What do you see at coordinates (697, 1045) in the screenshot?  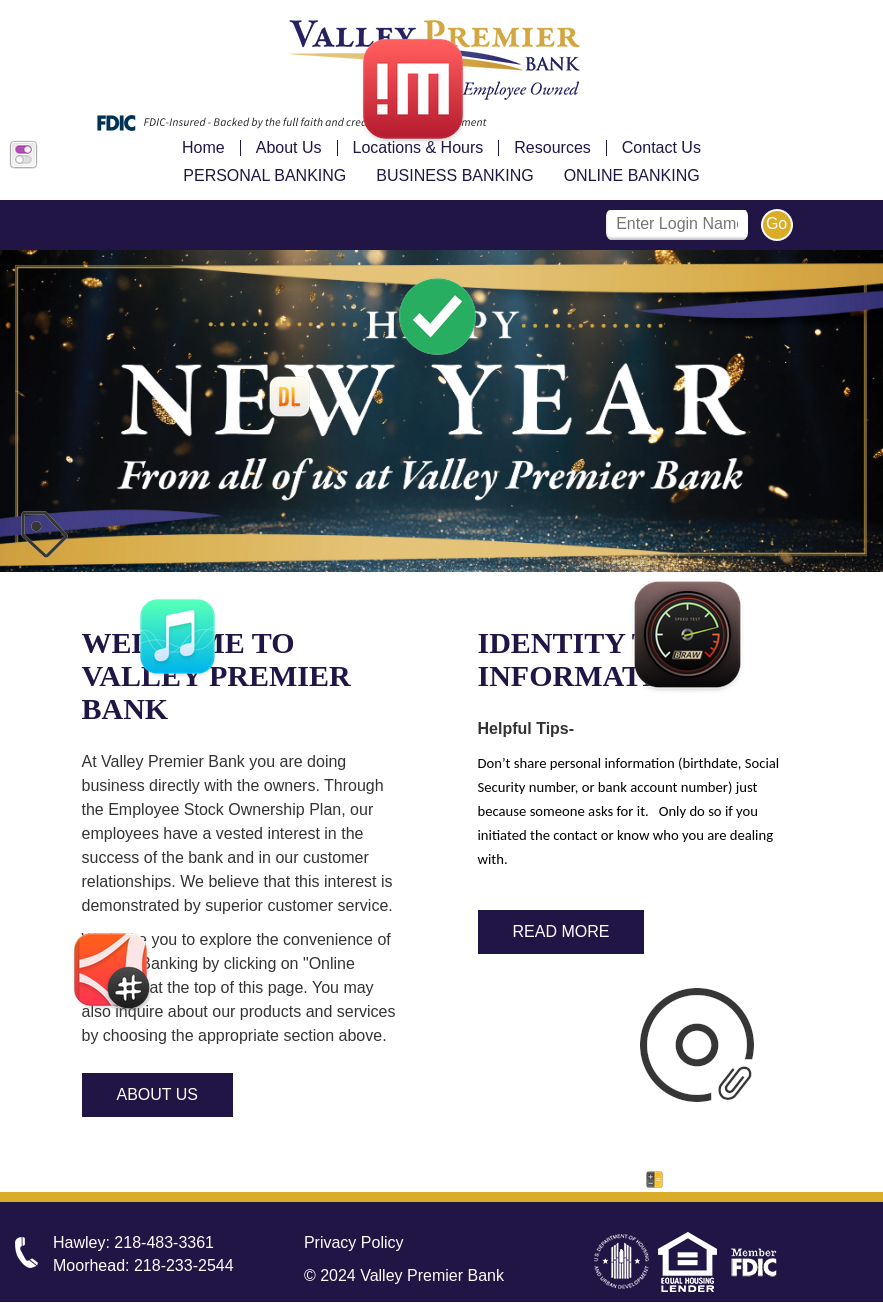 I see `attach data from optical disc` at bounding box center [697, 1045].